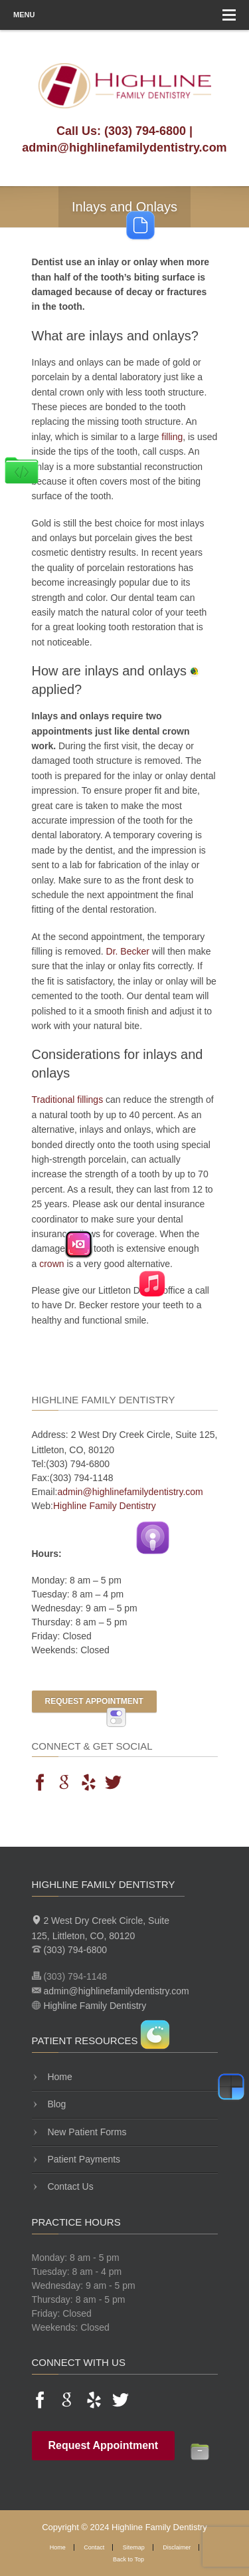 This screenshot has height=2576, width=249. What do you see at coordinates (200, 2452) in the screenshot?
I see `open the file manager application` at bounding box center [200, 2452].